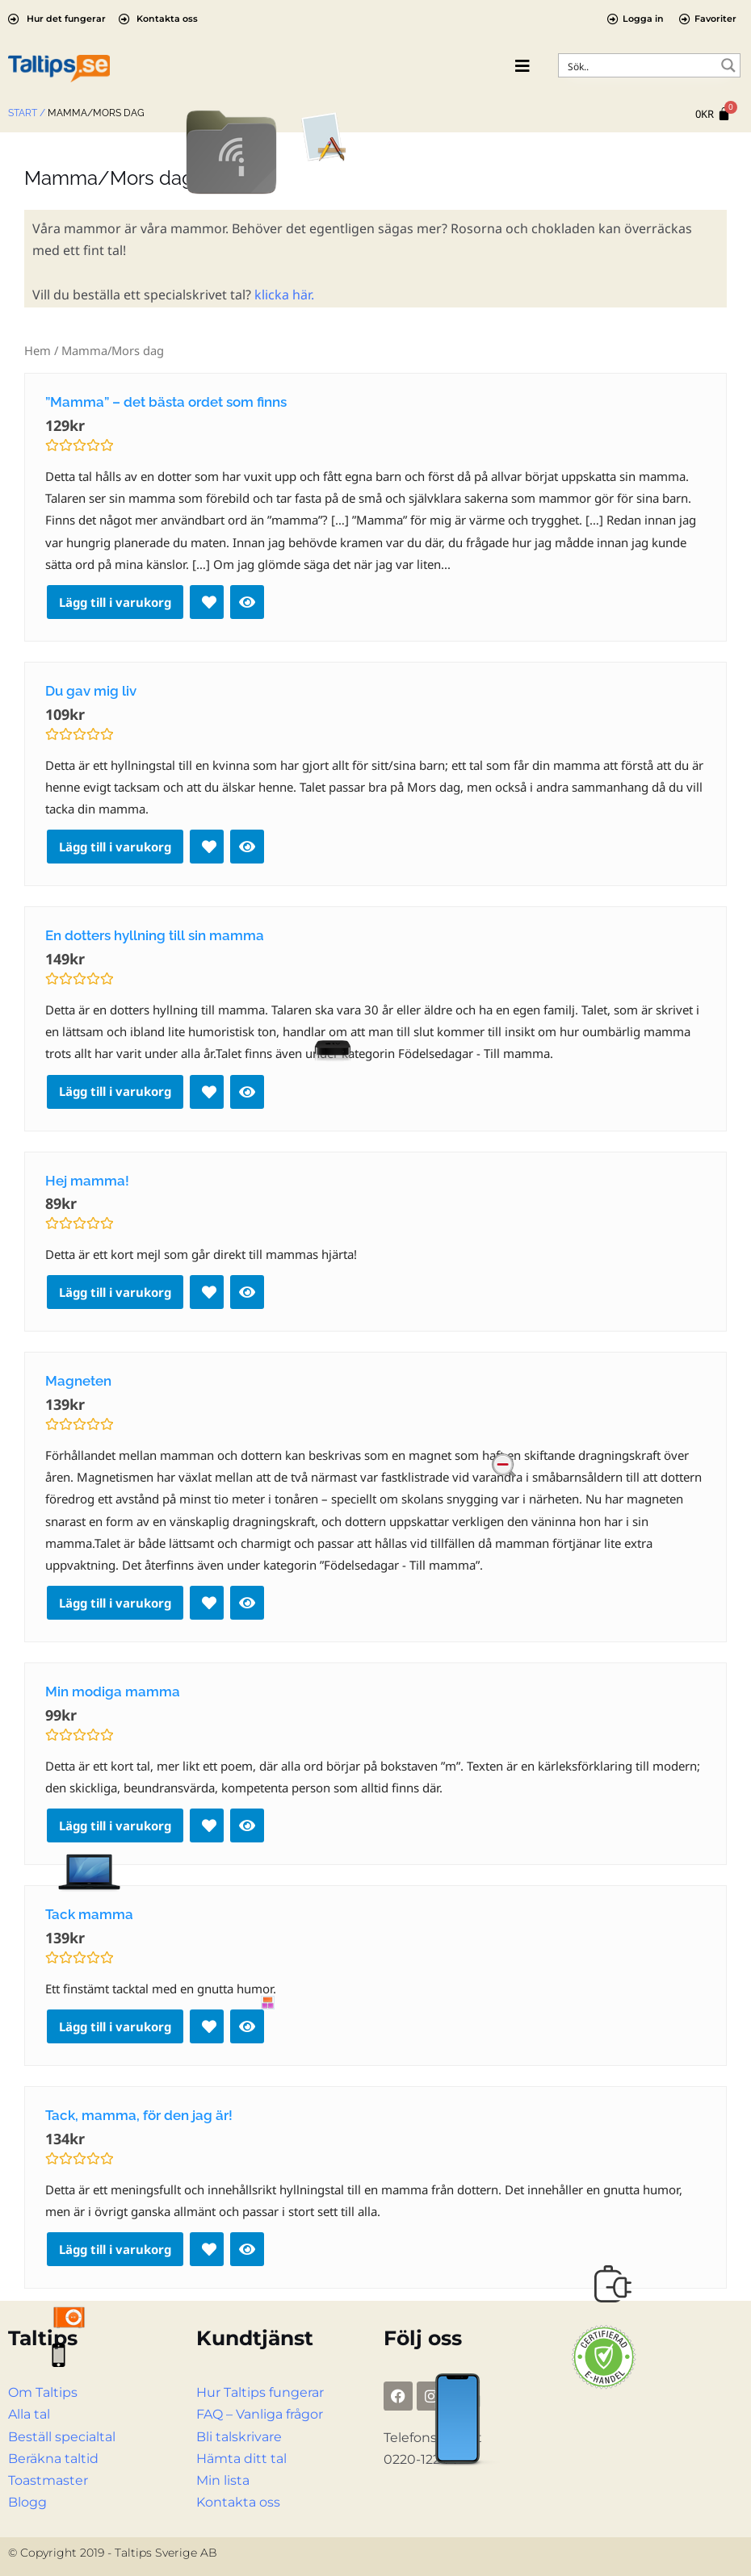  What do you see at coordinates (613, 2284) in the screenshot?
I see `access power and battery settings` at bounding box center [613, 2284].